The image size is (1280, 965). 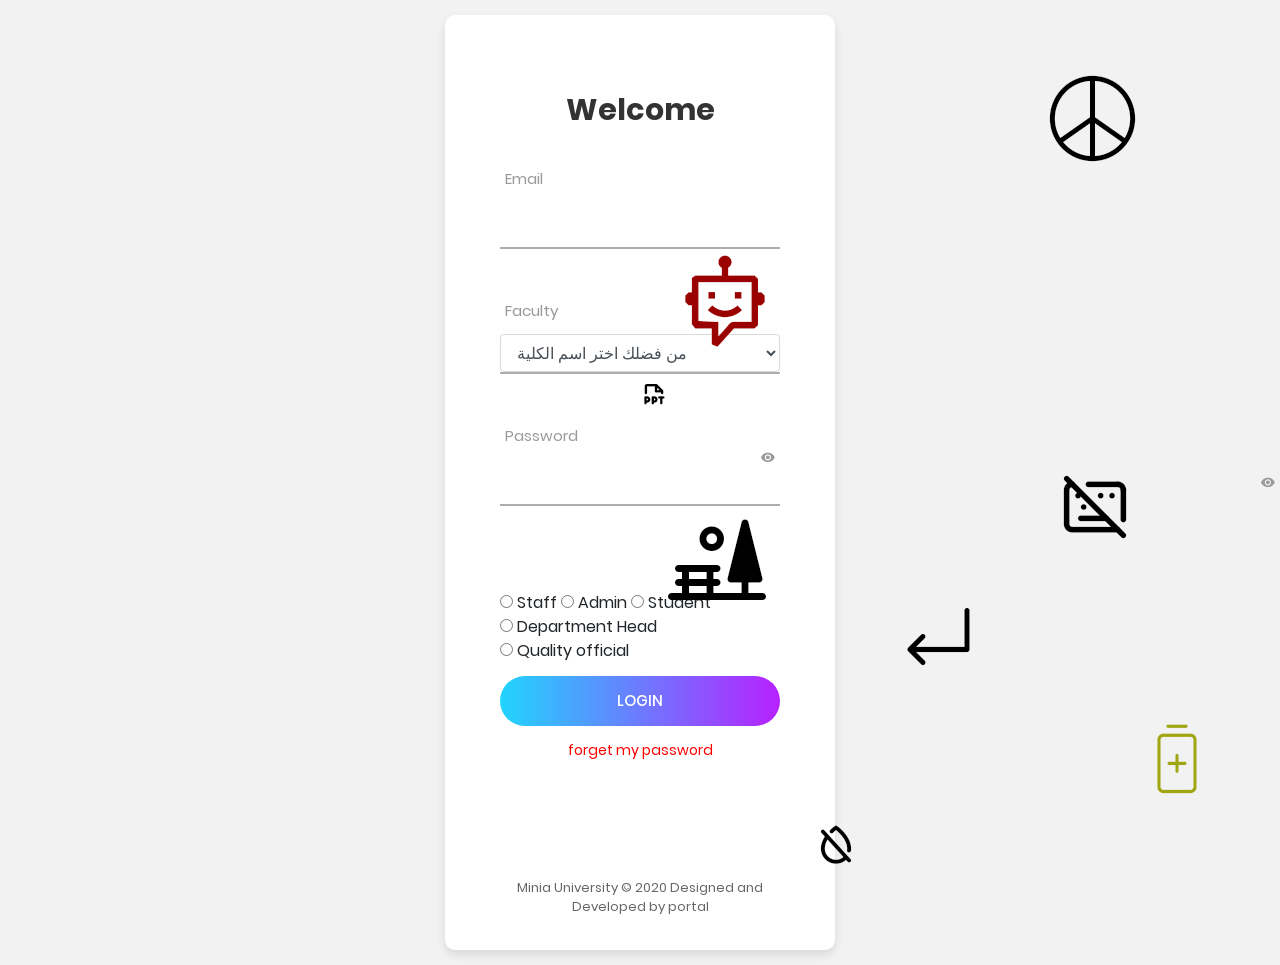 I want to click on add a new battery or power source, so click(x=1177, y=760).